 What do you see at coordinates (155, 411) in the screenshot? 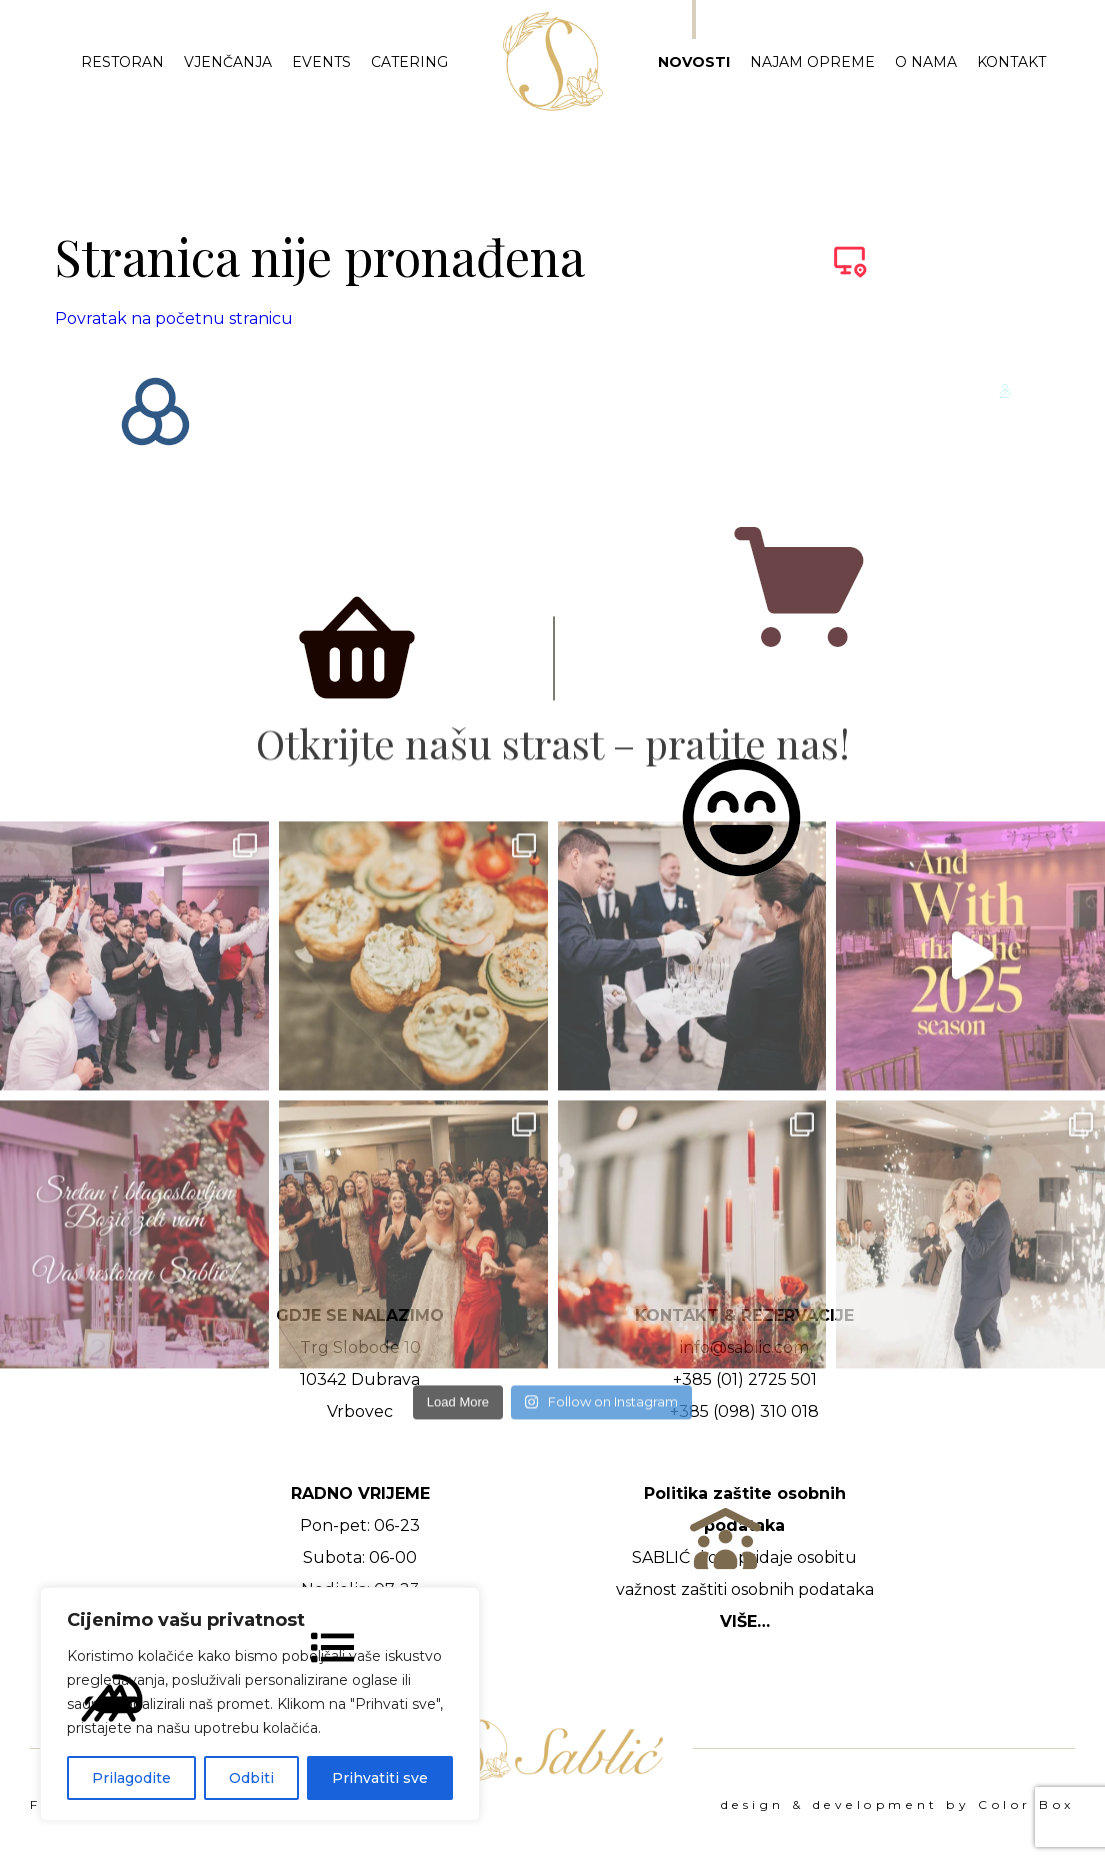
I see `apply filters to refine results` at bounding box center [155, 411].